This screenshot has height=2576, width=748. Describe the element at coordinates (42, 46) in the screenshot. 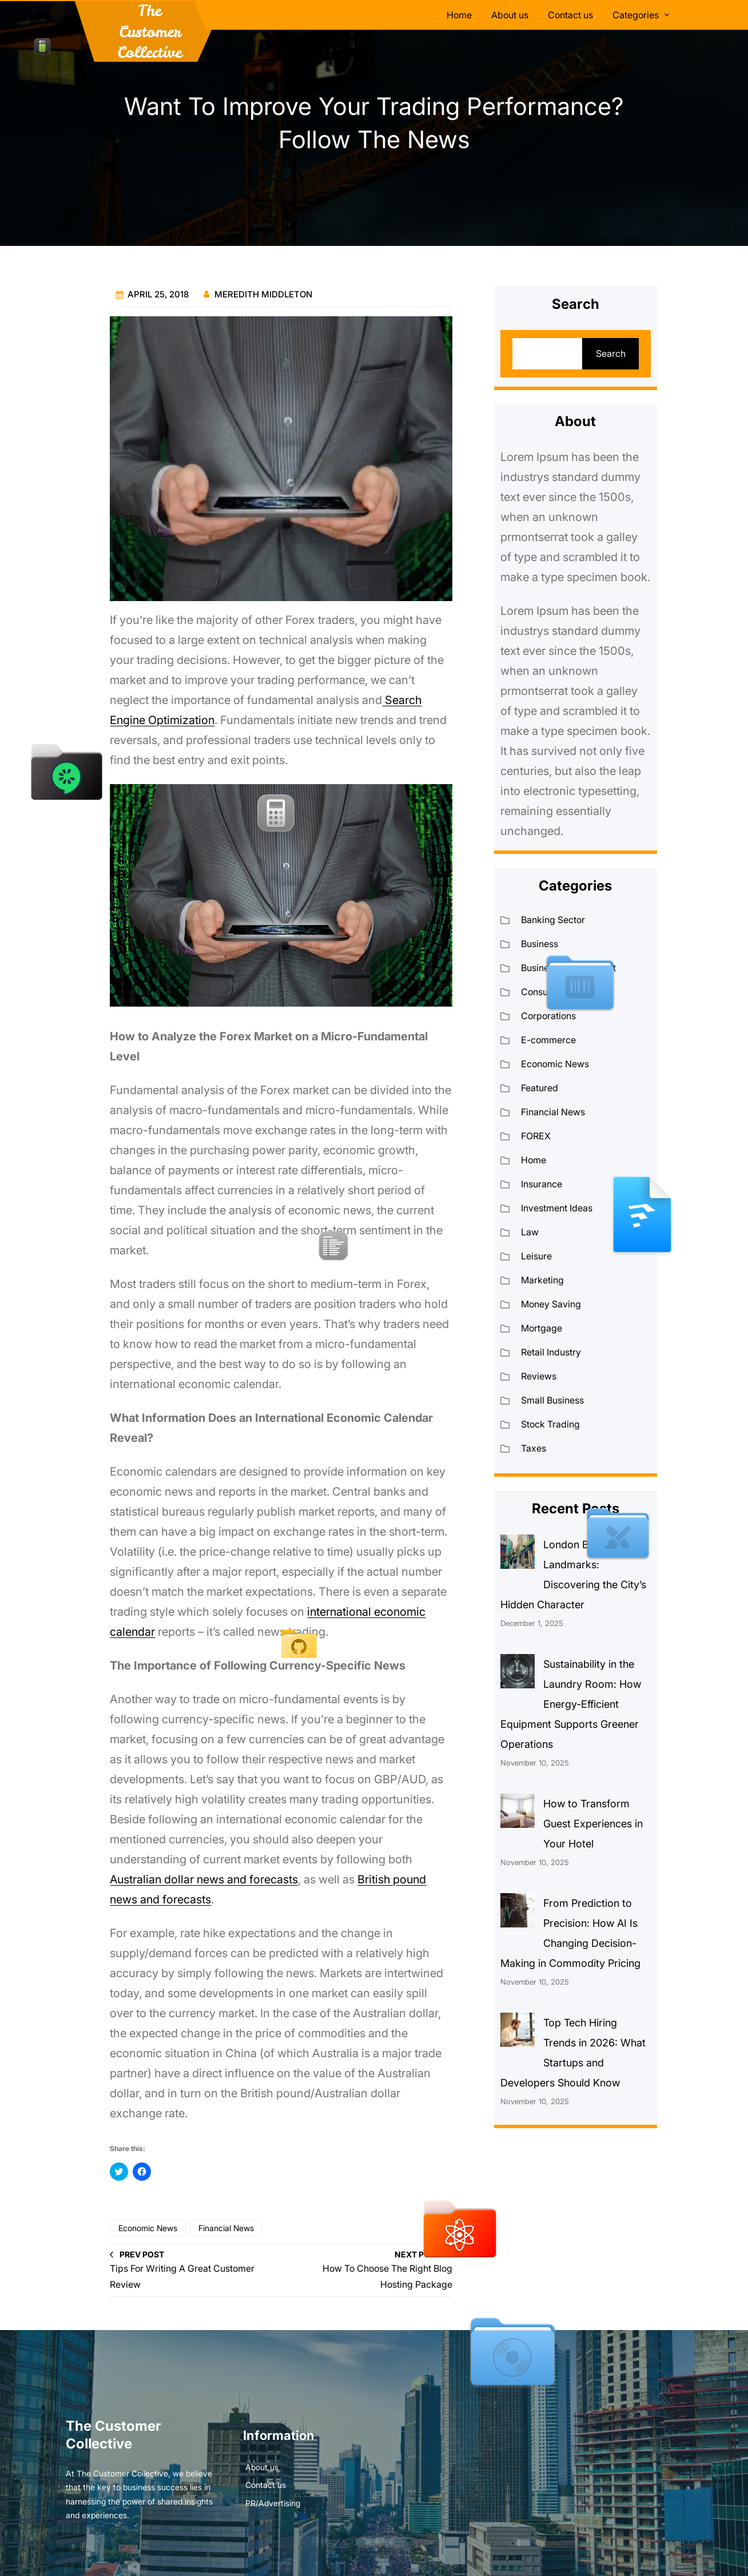

I see `open power management settings` at that location.